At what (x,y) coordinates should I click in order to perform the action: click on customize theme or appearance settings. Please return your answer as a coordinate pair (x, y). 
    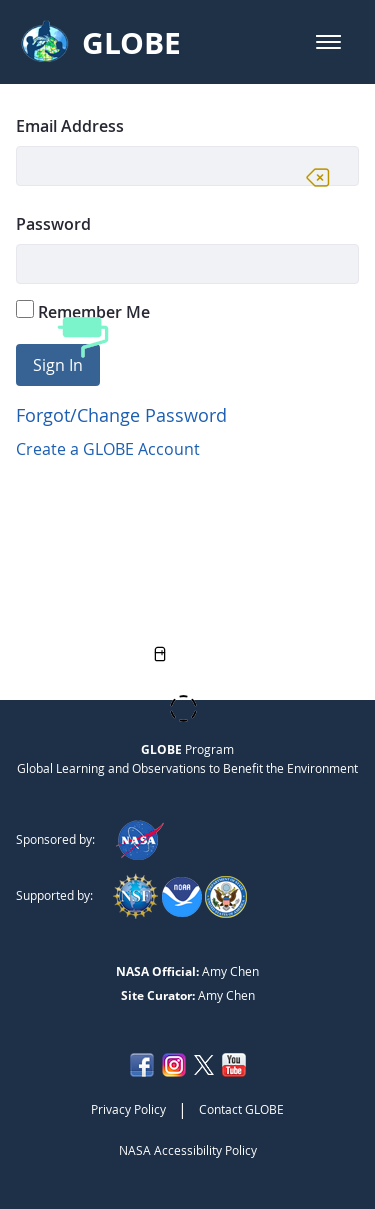
    Looking at the image, I should click on (83, 334).